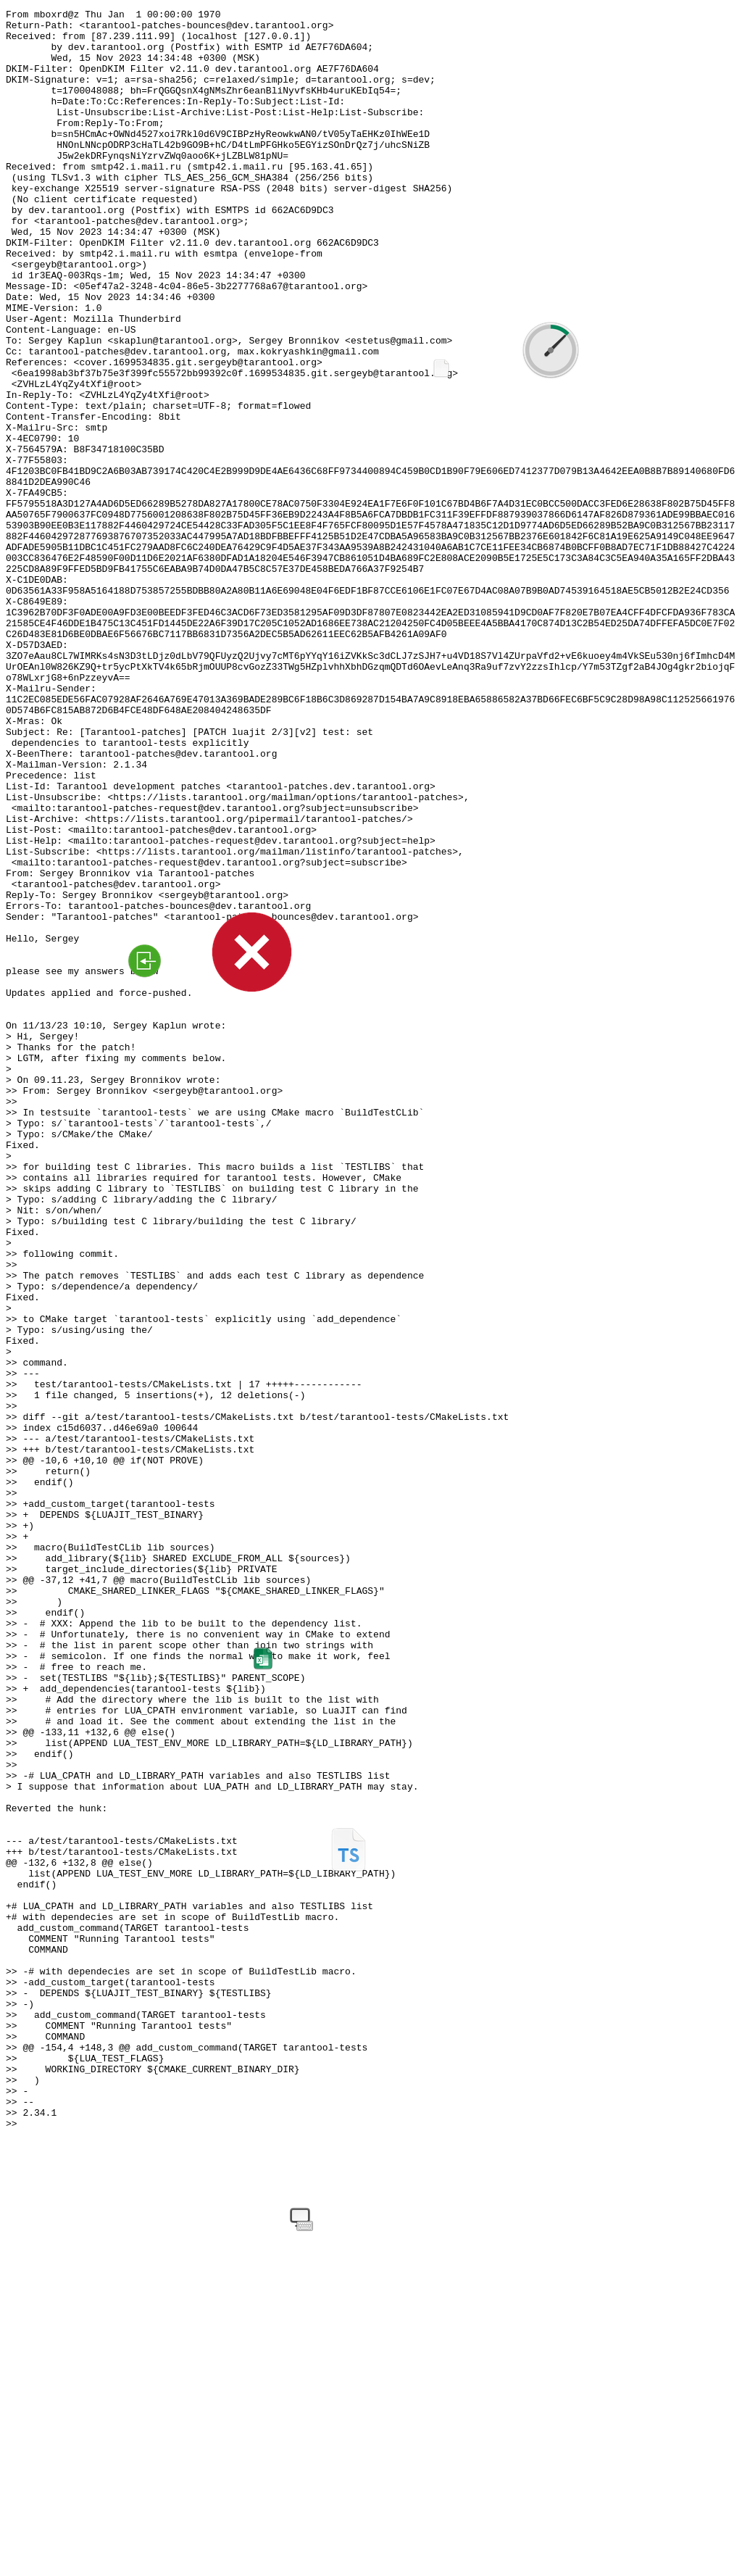  What do you see at coordinates (349, 1850) in the screenshot?
I see `a typescript source code file` at bounding box center [349, 1850].